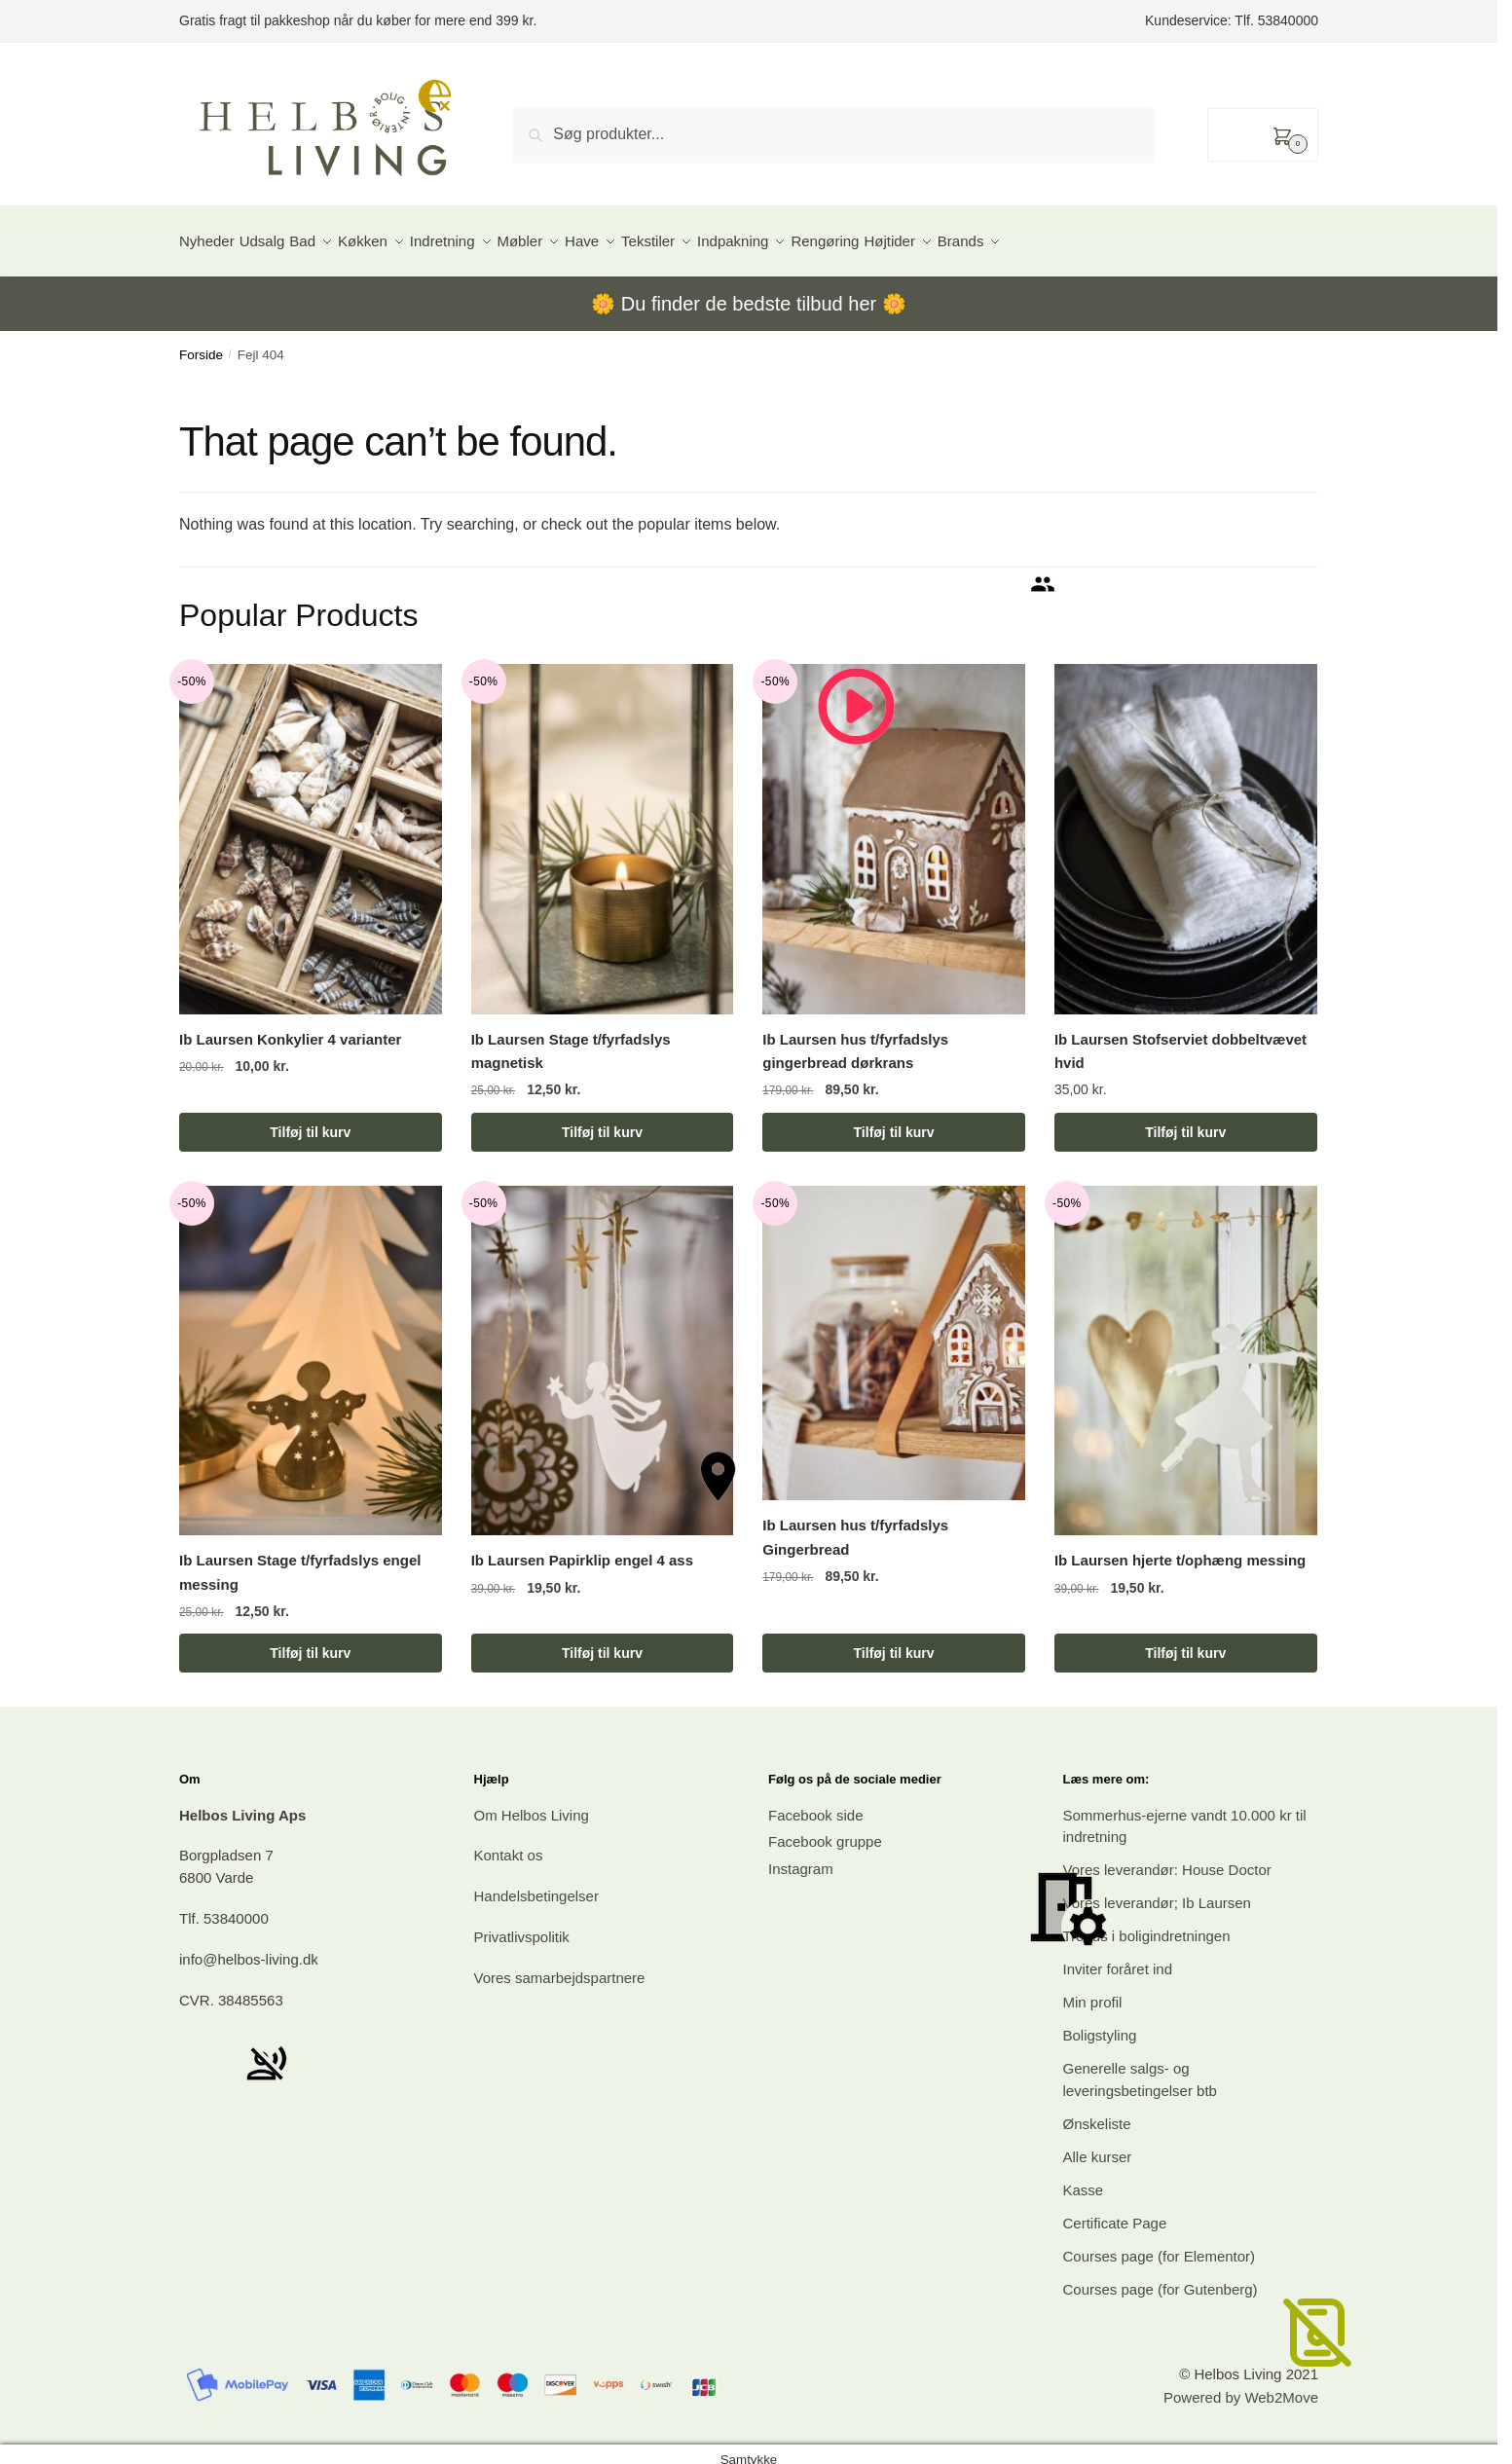 This screenshot has width=1512, height=2464. Describe the element at coordinates (856, 706) in the screenshot. I see `play media or video content` at that location.